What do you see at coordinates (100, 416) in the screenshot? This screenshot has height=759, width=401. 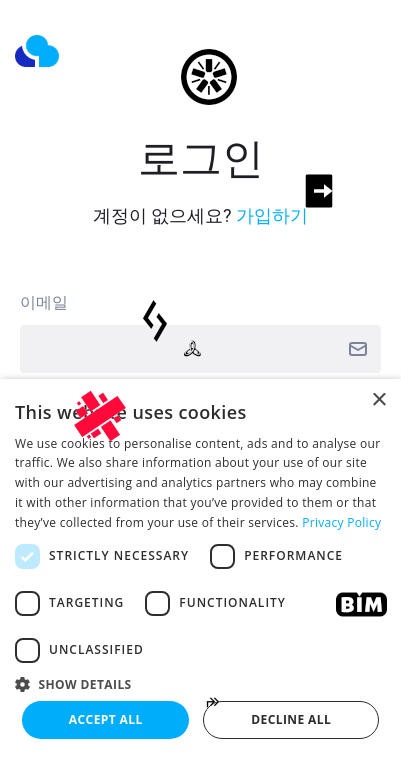 I see `aurelia javascript framework logo` at bounding box center [100, 416].